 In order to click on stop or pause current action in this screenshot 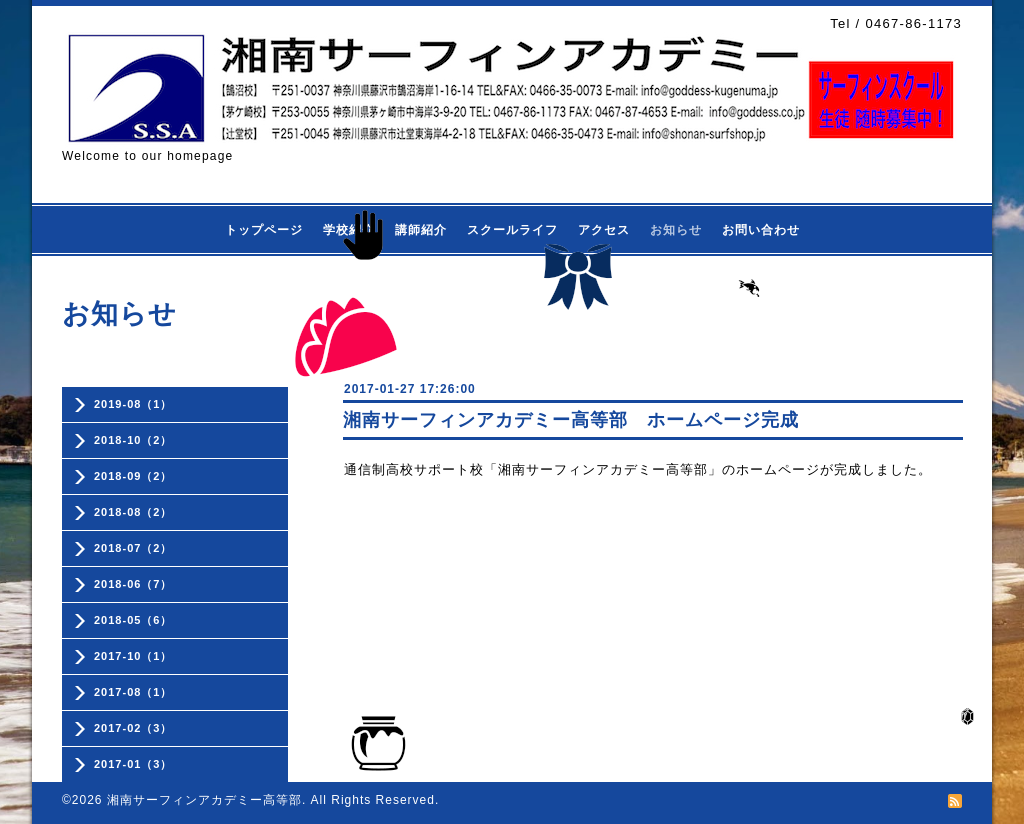, I will do `click(363, 235)`.